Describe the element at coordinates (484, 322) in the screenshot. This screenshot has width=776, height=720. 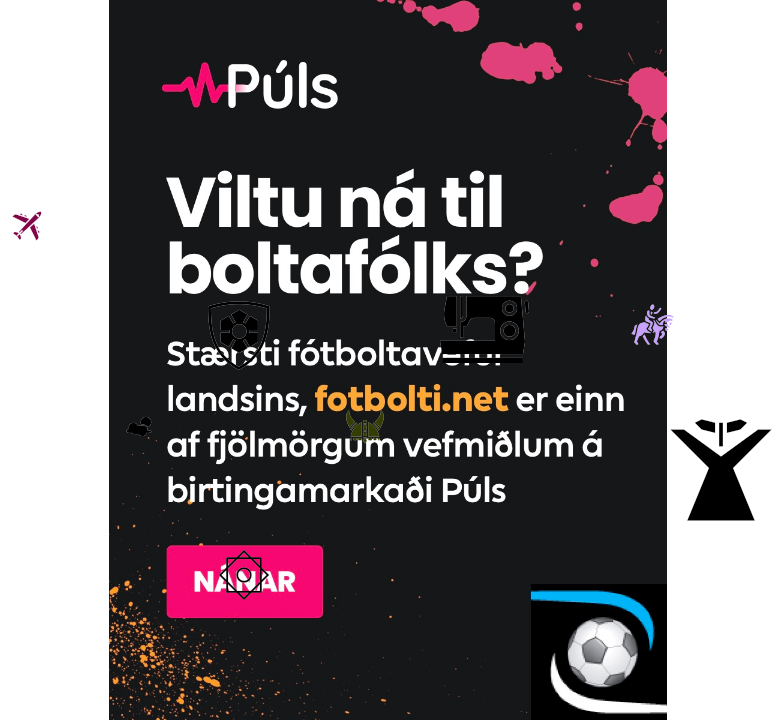
I see `access sewing or crafting tools` at that location.